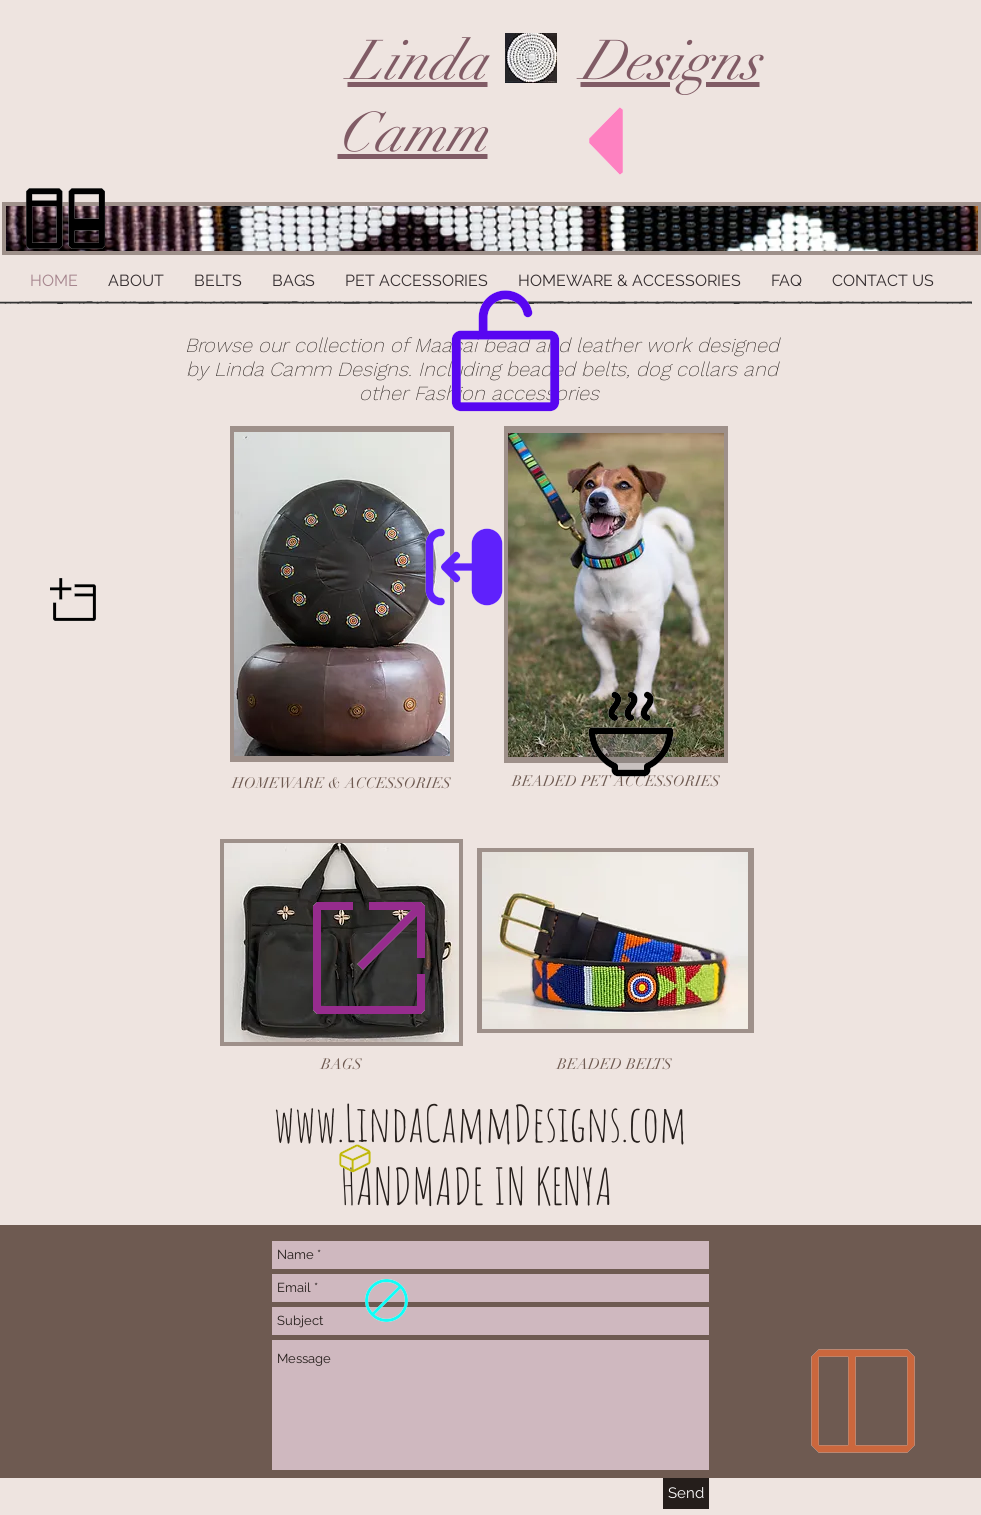 Image resolution: width=981 pixels, height=1515 pixels. What do you see at coordinates (355, 1158) in the screenshot?
I see `represents a field or property in code structure` at bounding box center [355, 1158].